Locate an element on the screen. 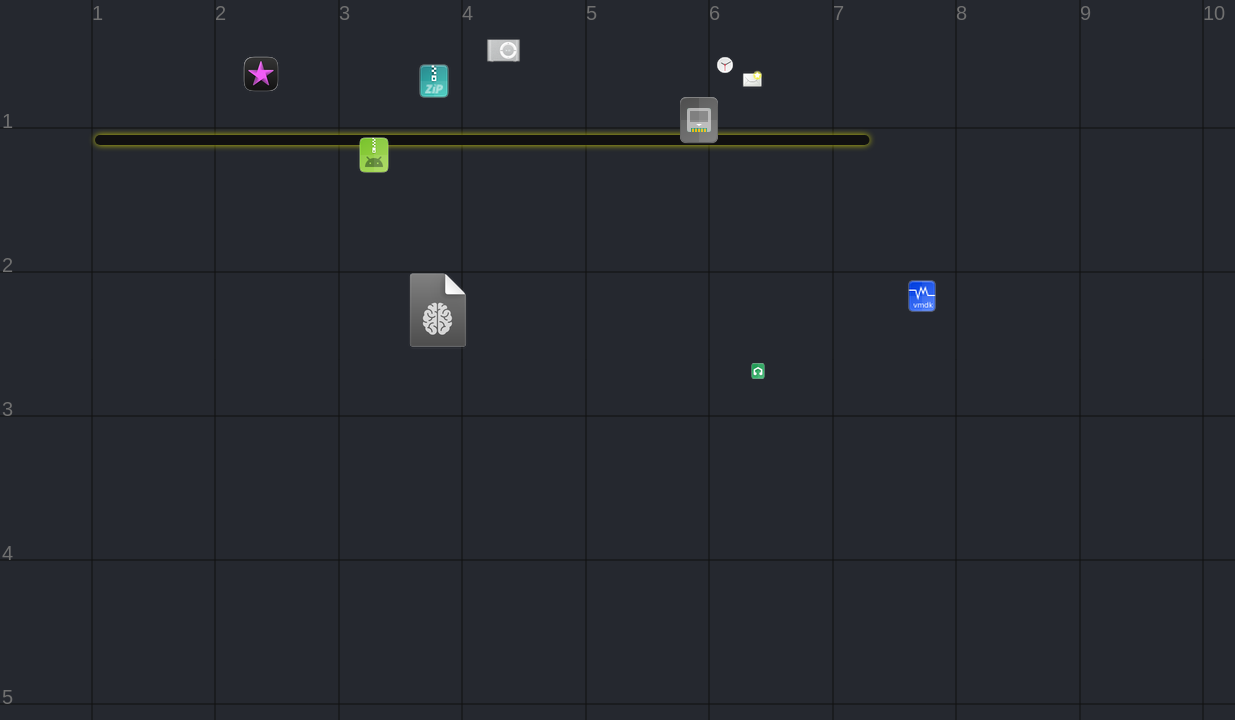 Image resolution: width=1235 pixels, height=720 pixels. mark email as unread is located at coordinates (752, 80).